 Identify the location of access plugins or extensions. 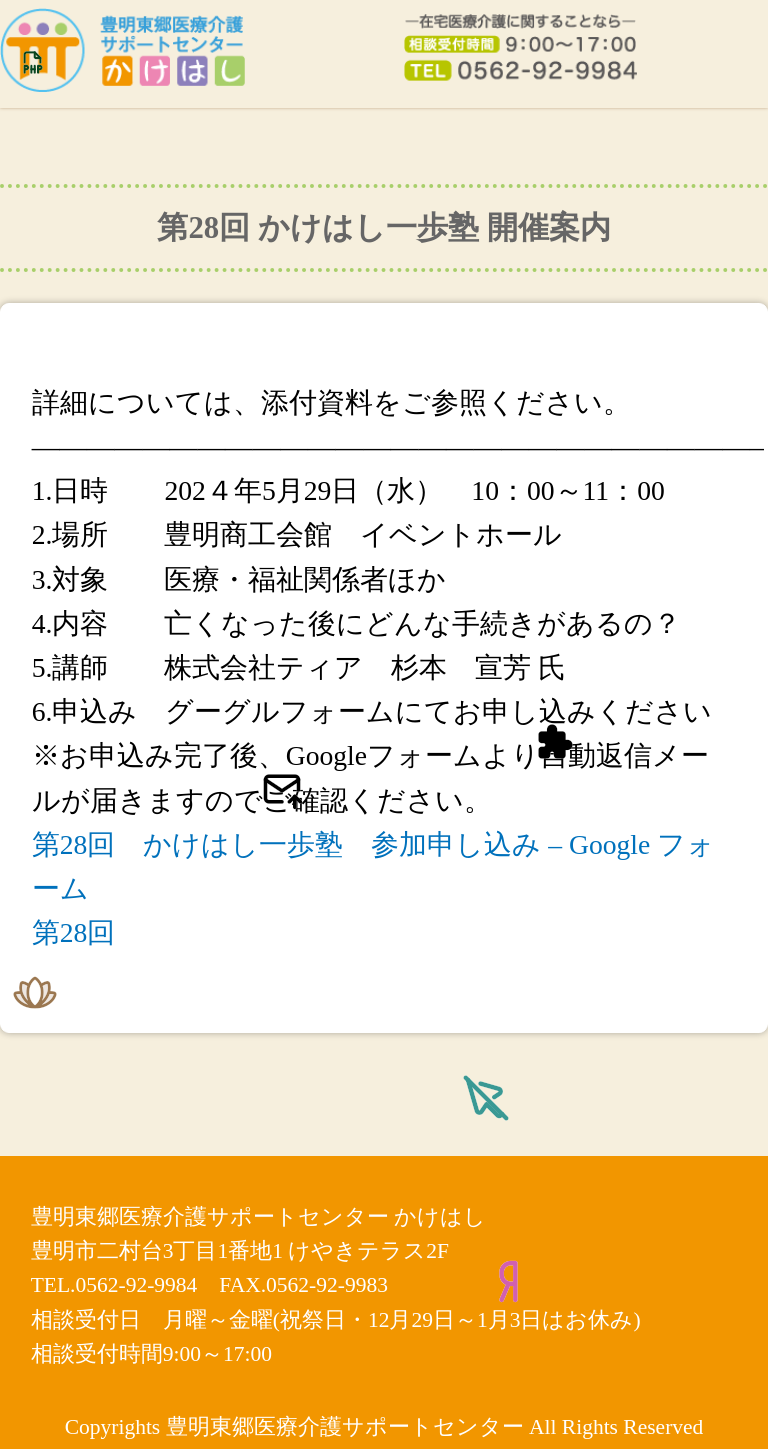
(555, 741).